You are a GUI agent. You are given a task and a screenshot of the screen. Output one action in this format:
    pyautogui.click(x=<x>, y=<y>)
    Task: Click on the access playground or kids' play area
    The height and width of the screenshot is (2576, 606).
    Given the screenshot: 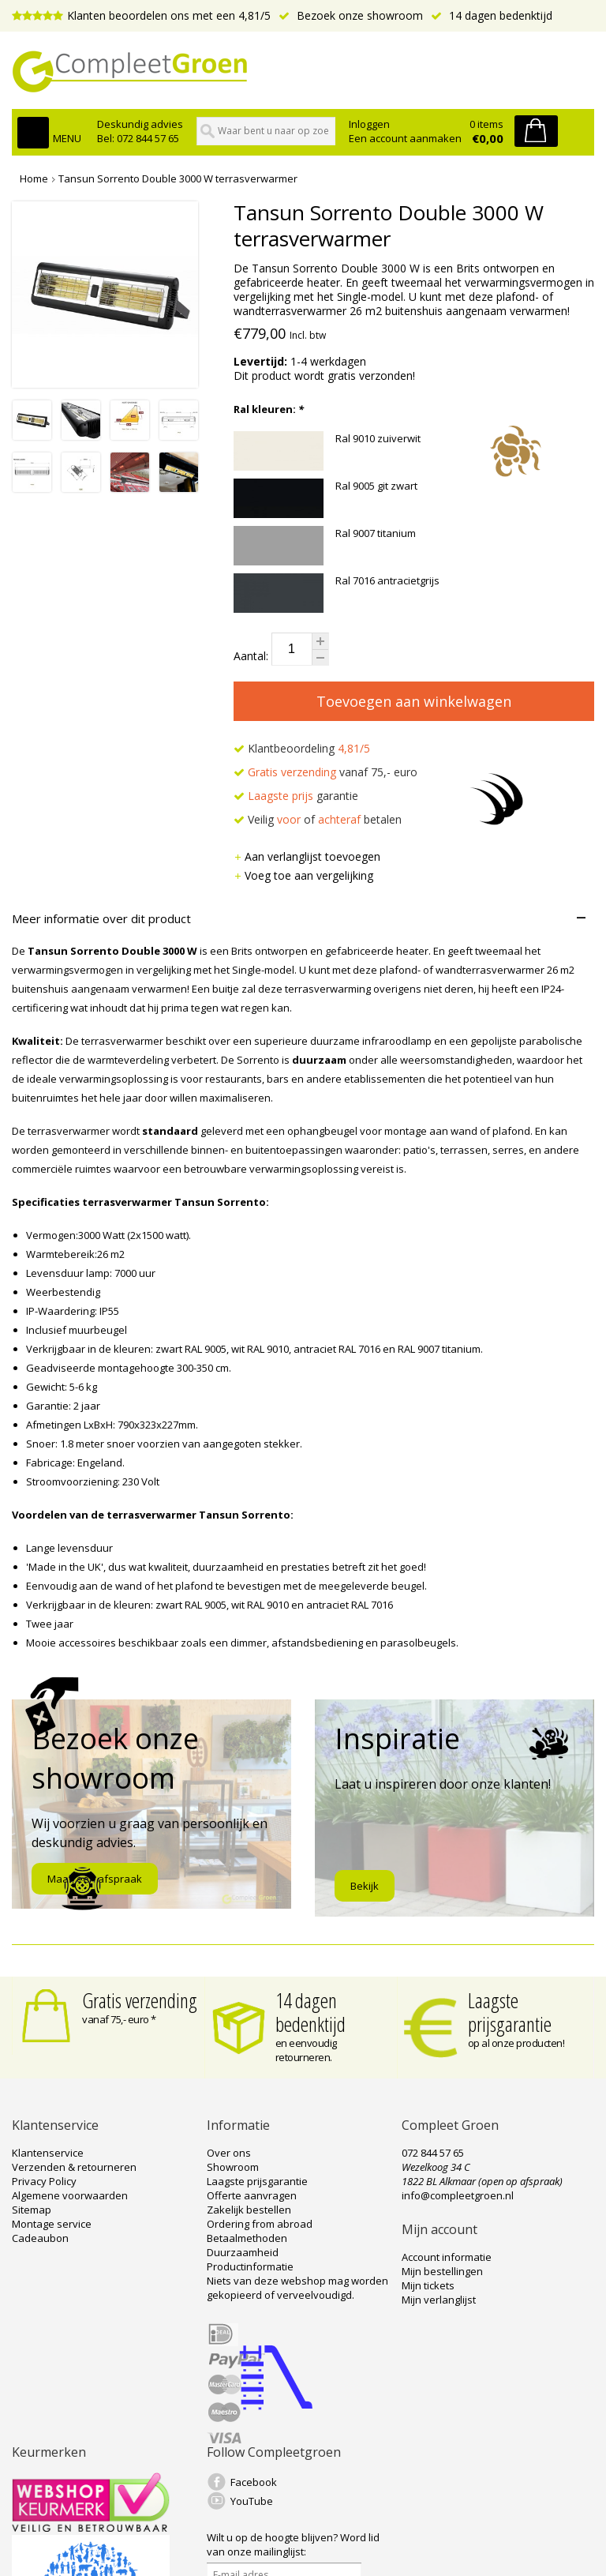 What is the action you would take?
    pyautogui.click(x=275, y=2371)
    